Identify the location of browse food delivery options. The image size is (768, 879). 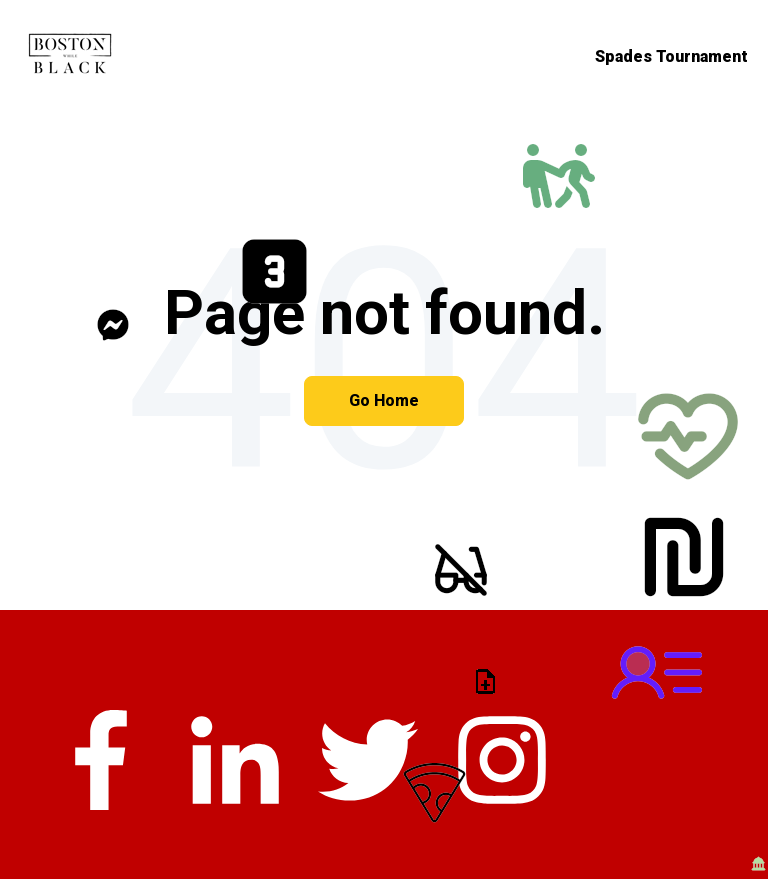
(434, 791).